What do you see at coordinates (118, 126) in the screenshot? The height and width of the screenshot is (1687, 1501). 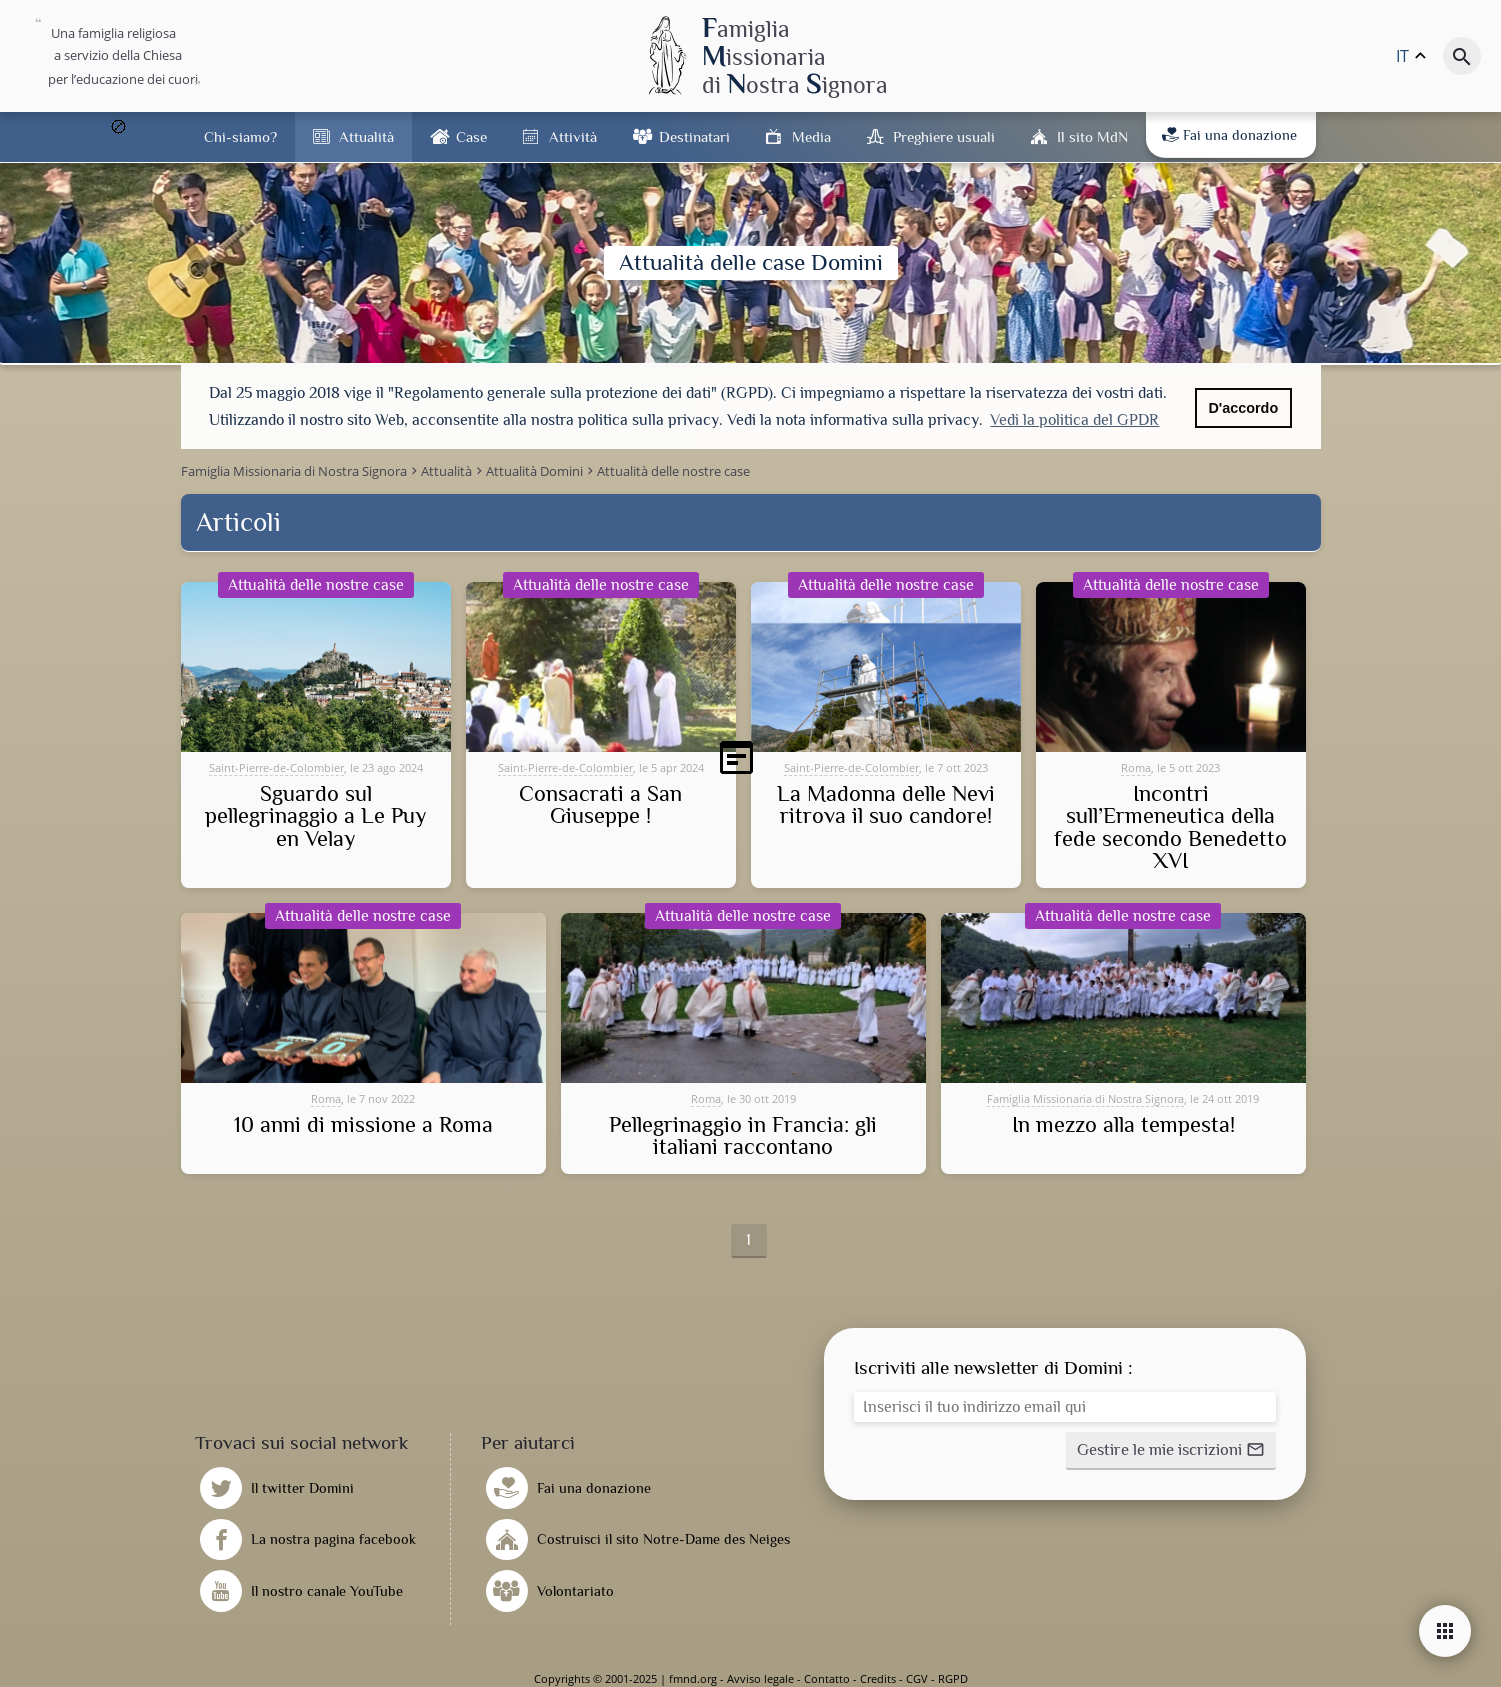 I see `block or ban a user` at bounding box center [118, 126].